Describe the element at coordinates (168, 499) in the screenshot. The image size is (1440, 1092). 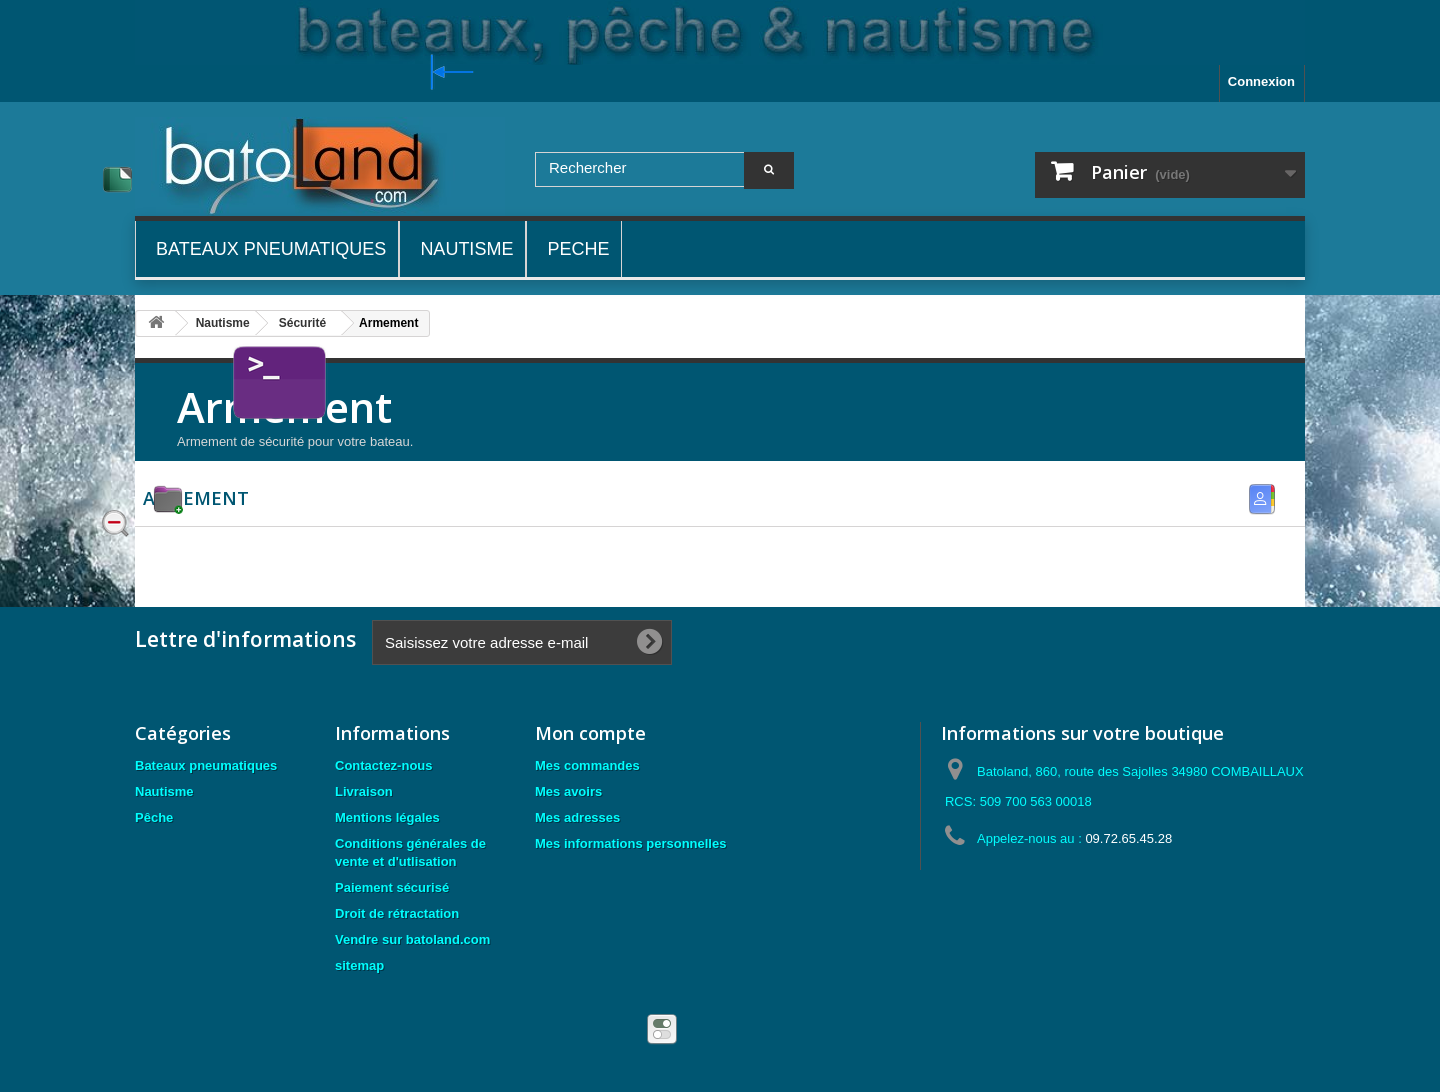
I see `create a new folder` at that location.